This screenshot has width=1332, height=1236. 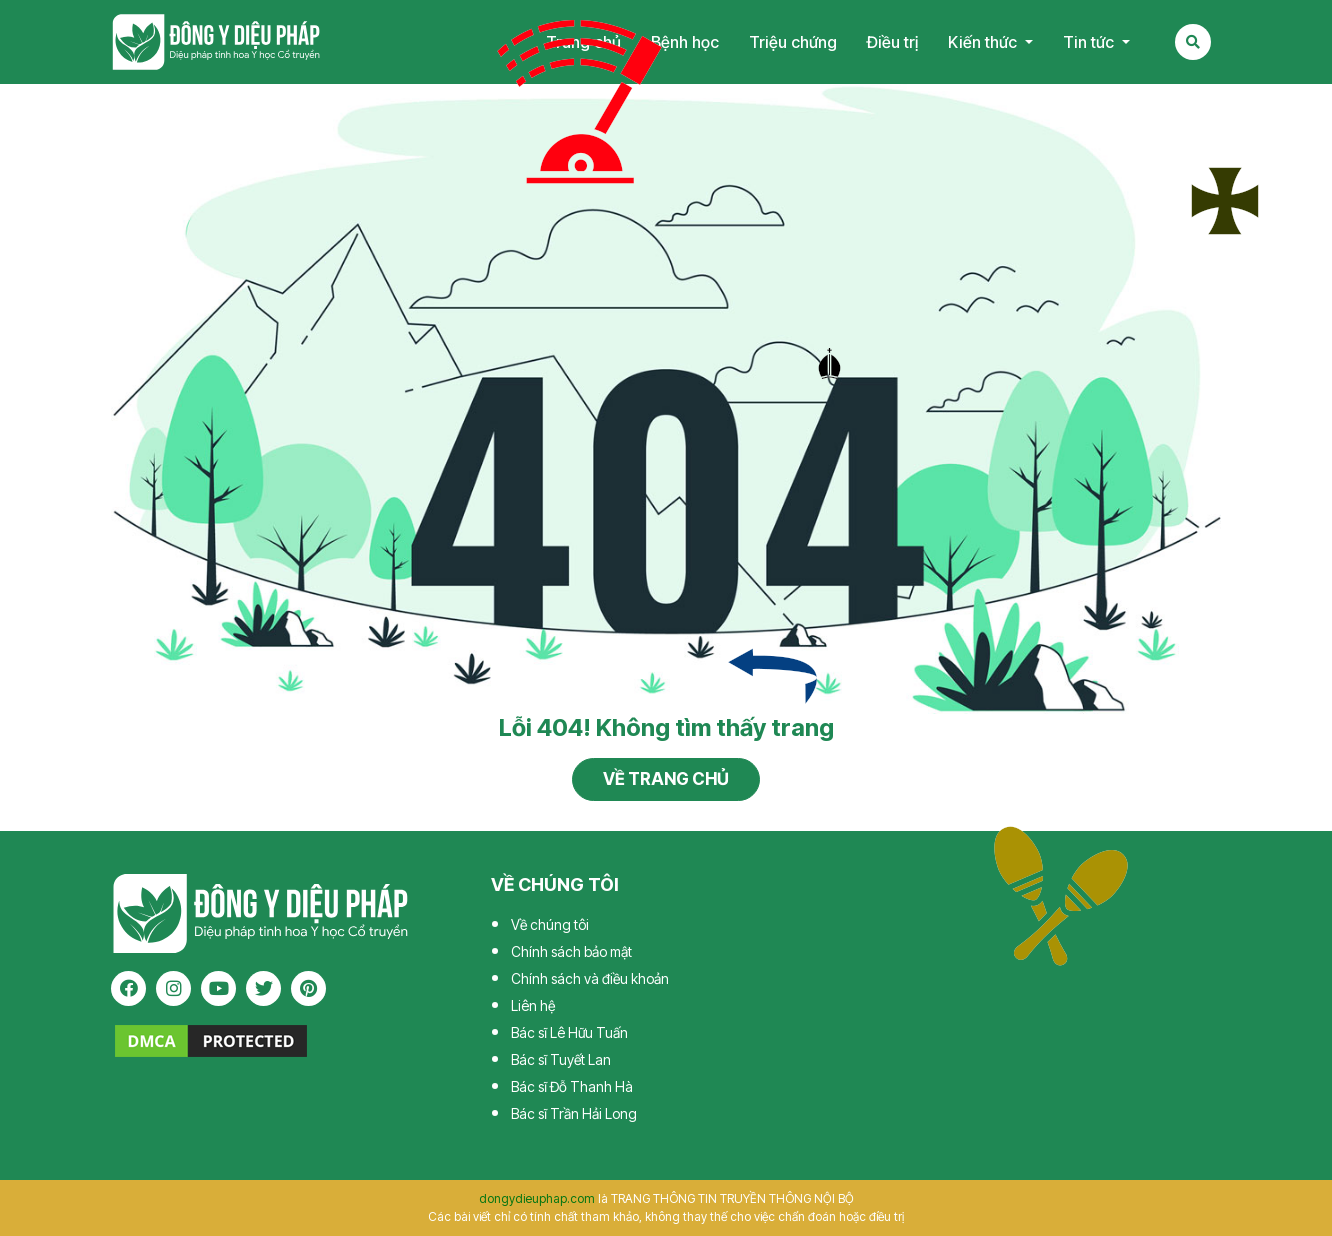 What do you see at coordinates (1061, 896) in the screenshot?
I see `access music or sound effects settings` at bounding box center [1061, 896].